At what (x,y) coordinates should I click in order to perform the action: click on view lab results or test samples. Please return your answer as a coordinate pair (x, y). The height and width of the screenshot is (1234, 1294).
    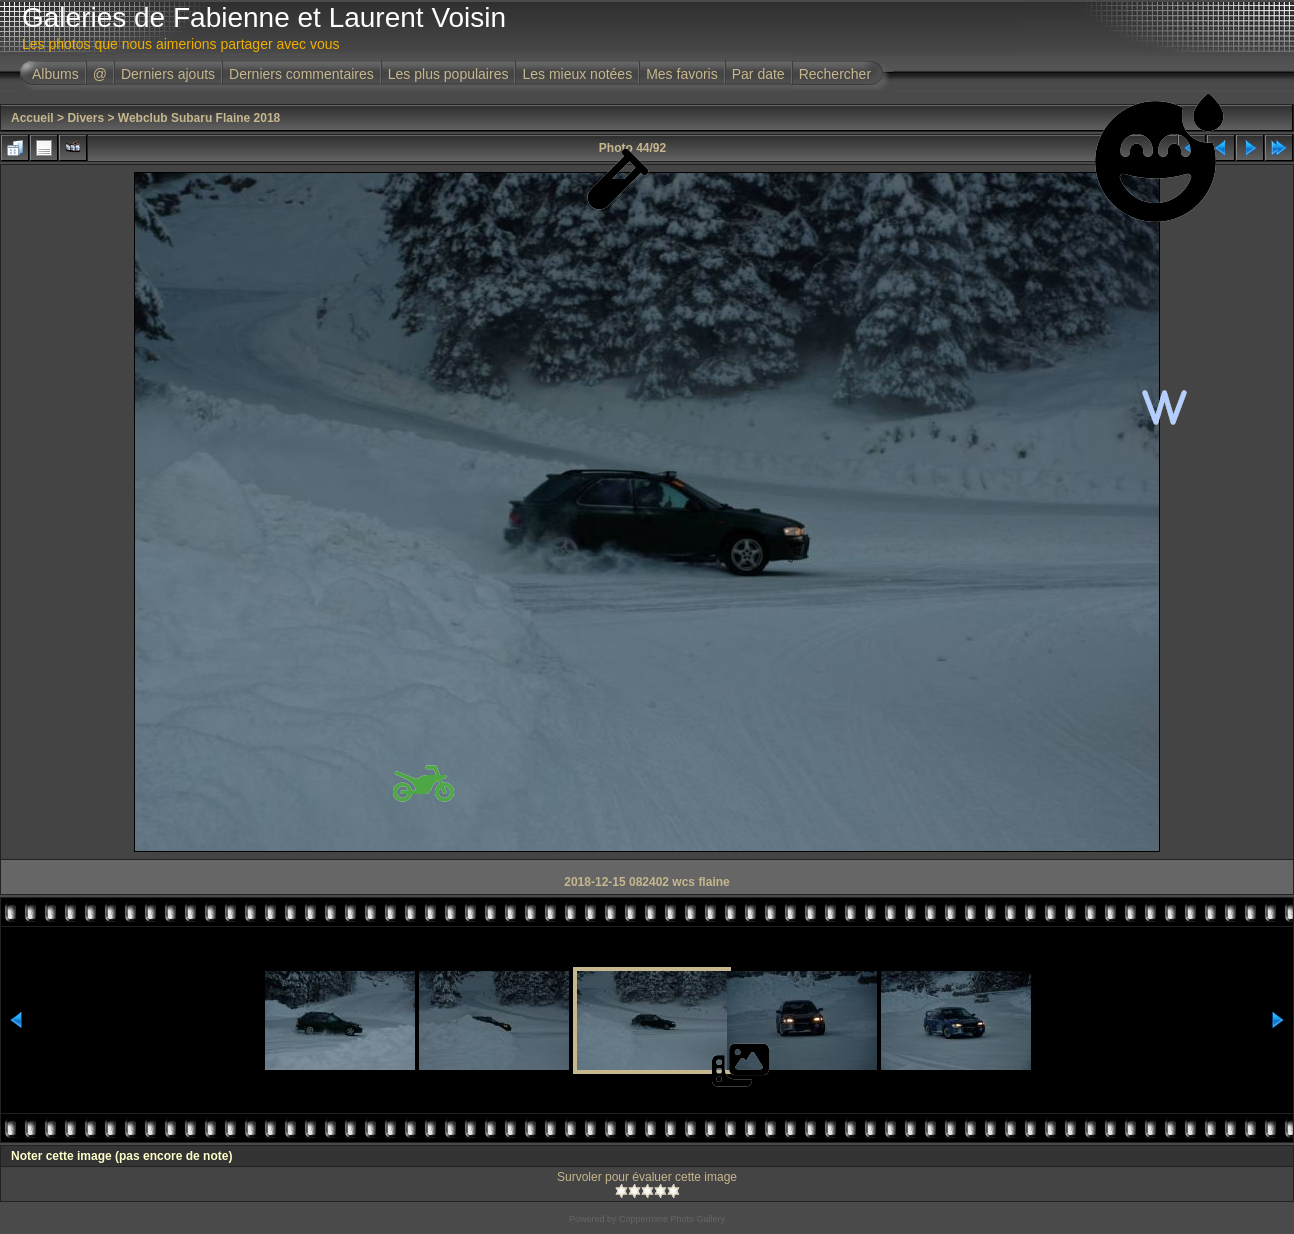
    Looking at the image, I should click on (618, 179).